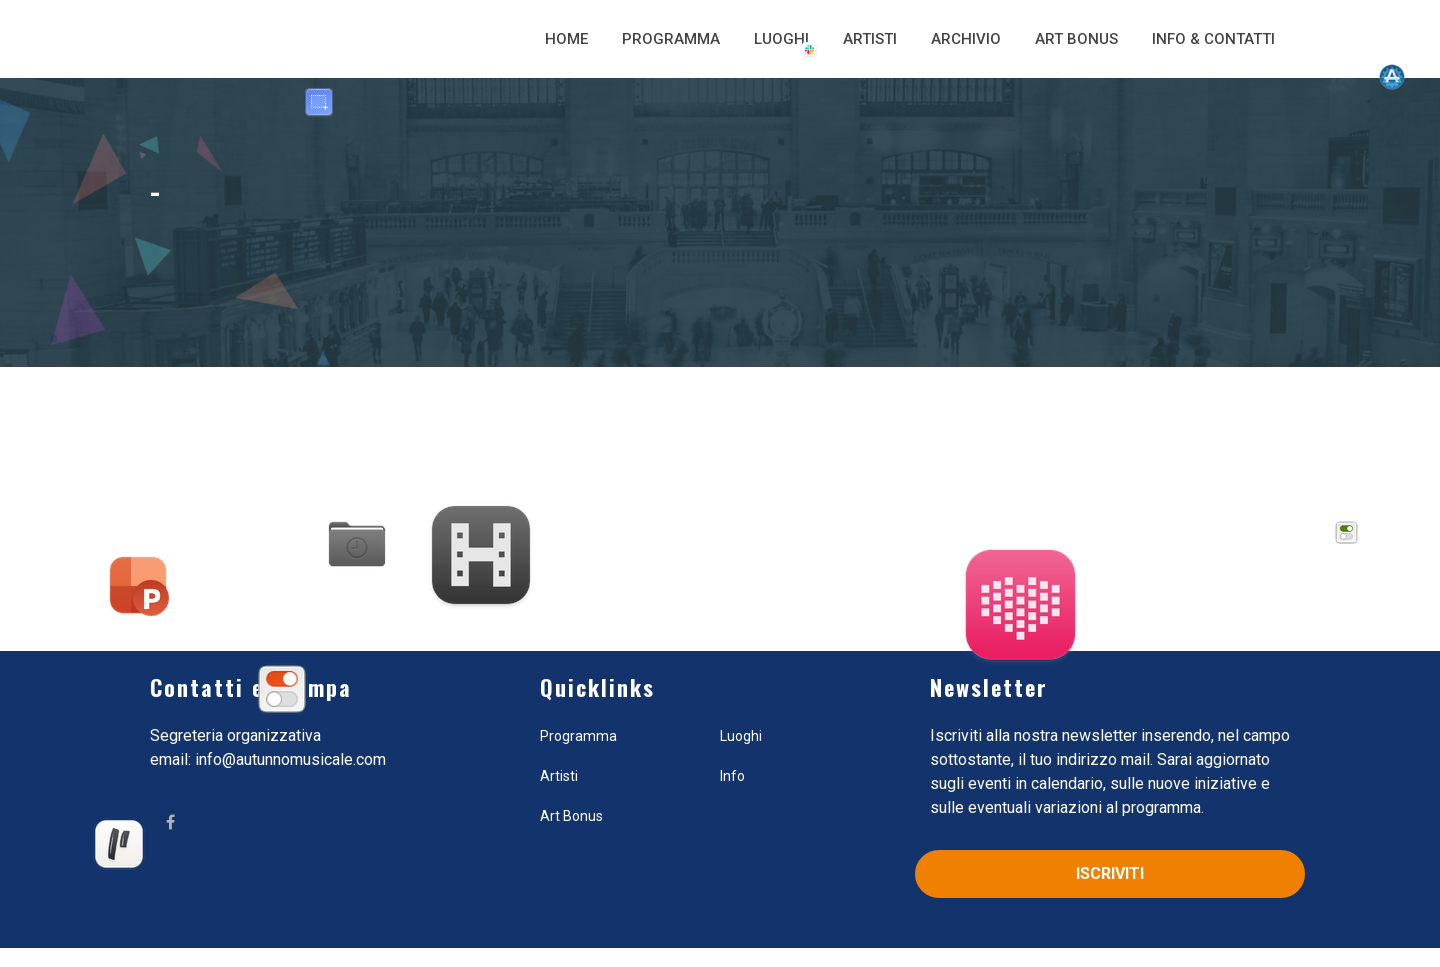  I want to click on open stacks task manager app, so click(119, 844).